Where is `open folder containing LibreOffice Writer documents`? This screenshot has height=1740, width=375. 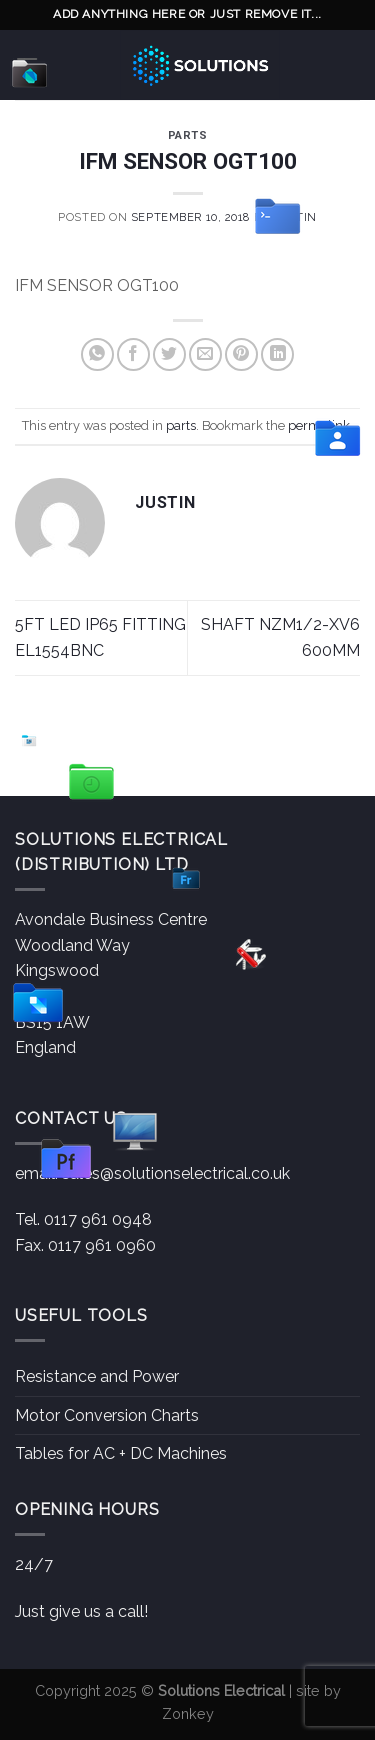 open folder containing LibreOffice Writer documents is located at coordinates (29, 741).